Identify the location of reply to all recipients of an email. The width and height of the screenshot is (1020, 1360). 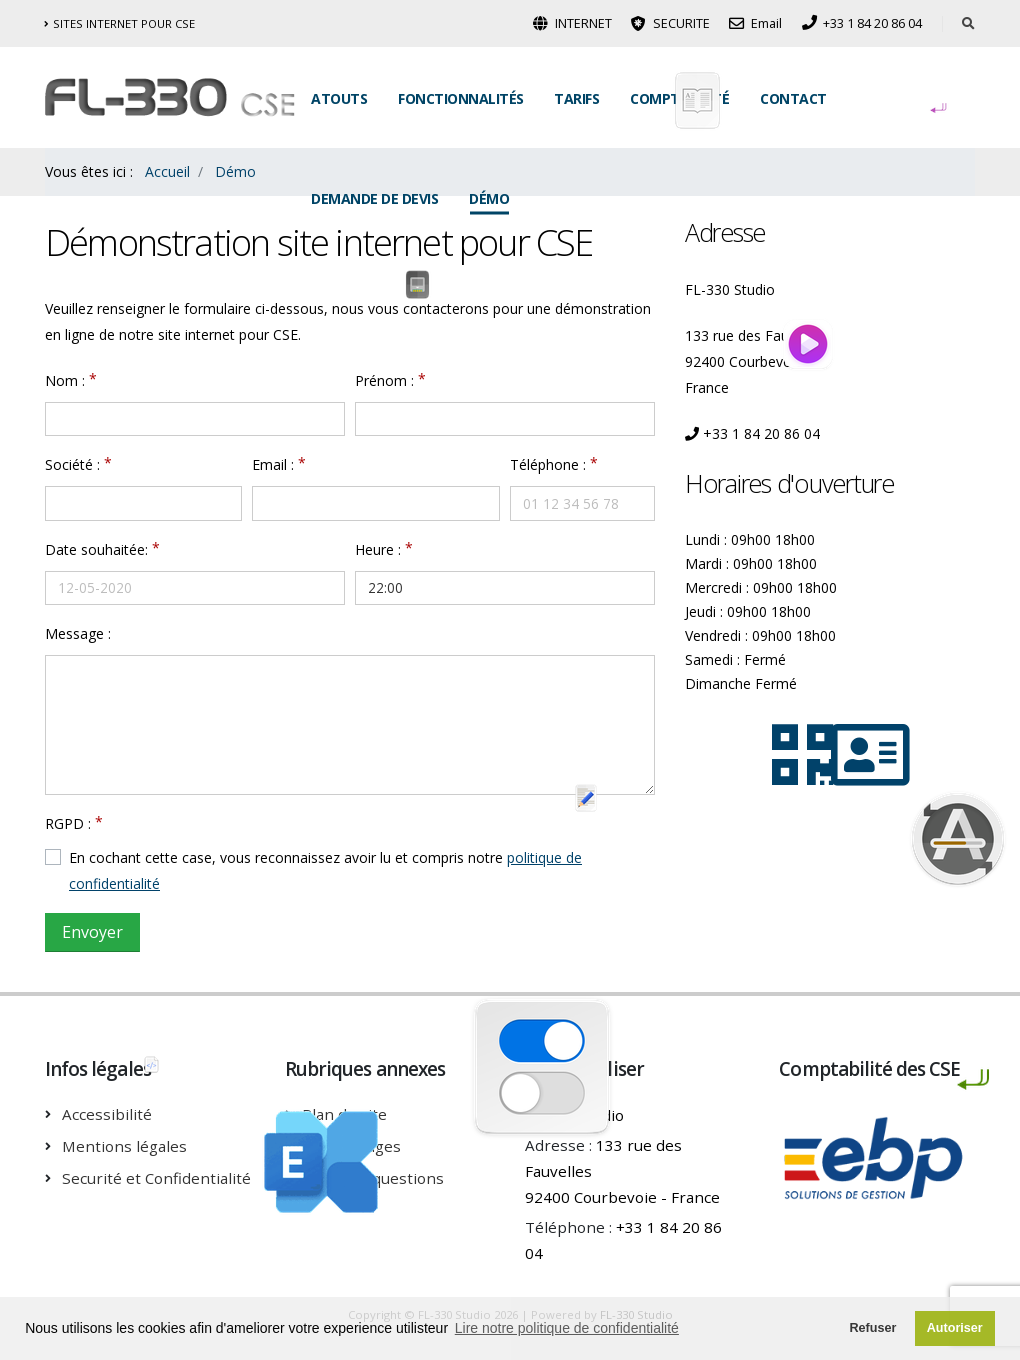
(938, 108).